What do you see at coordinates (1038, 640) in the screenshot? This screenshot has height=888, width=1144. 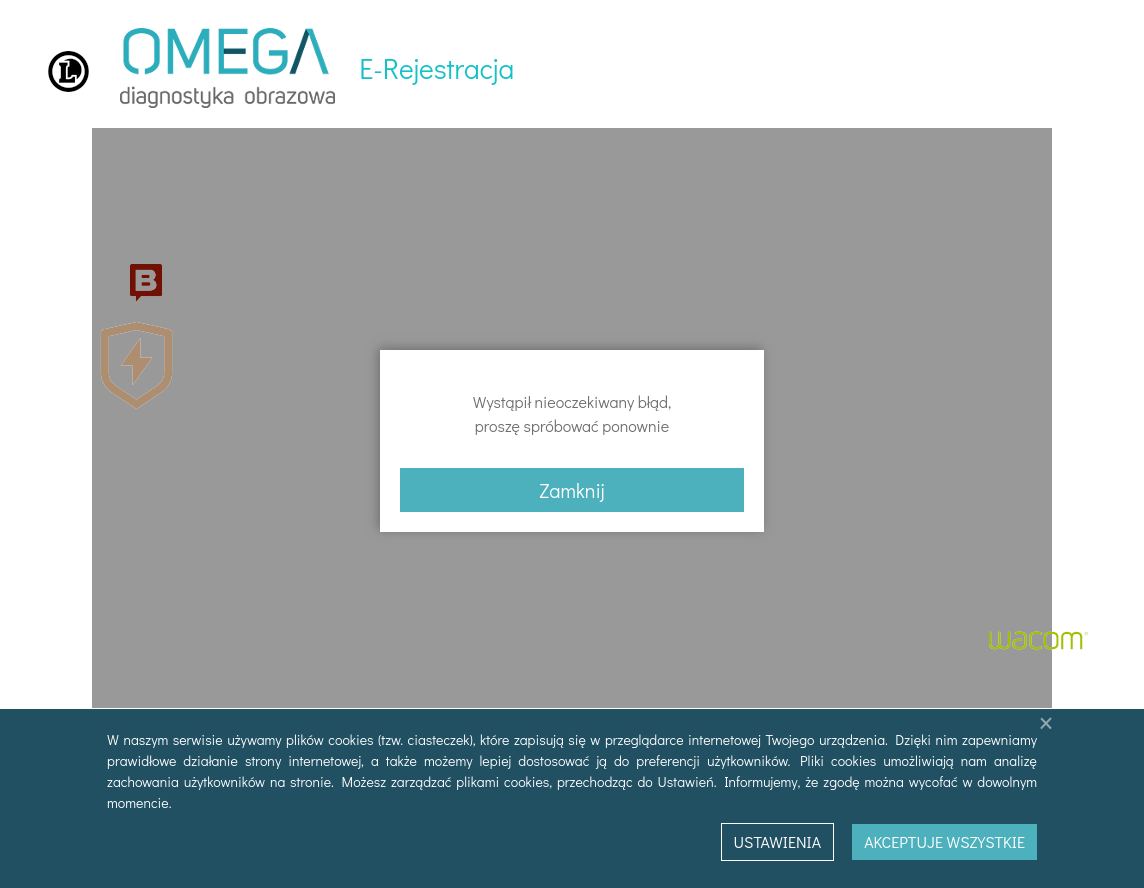 I see `wacom brand logo` at bounding box center [1038, 640].